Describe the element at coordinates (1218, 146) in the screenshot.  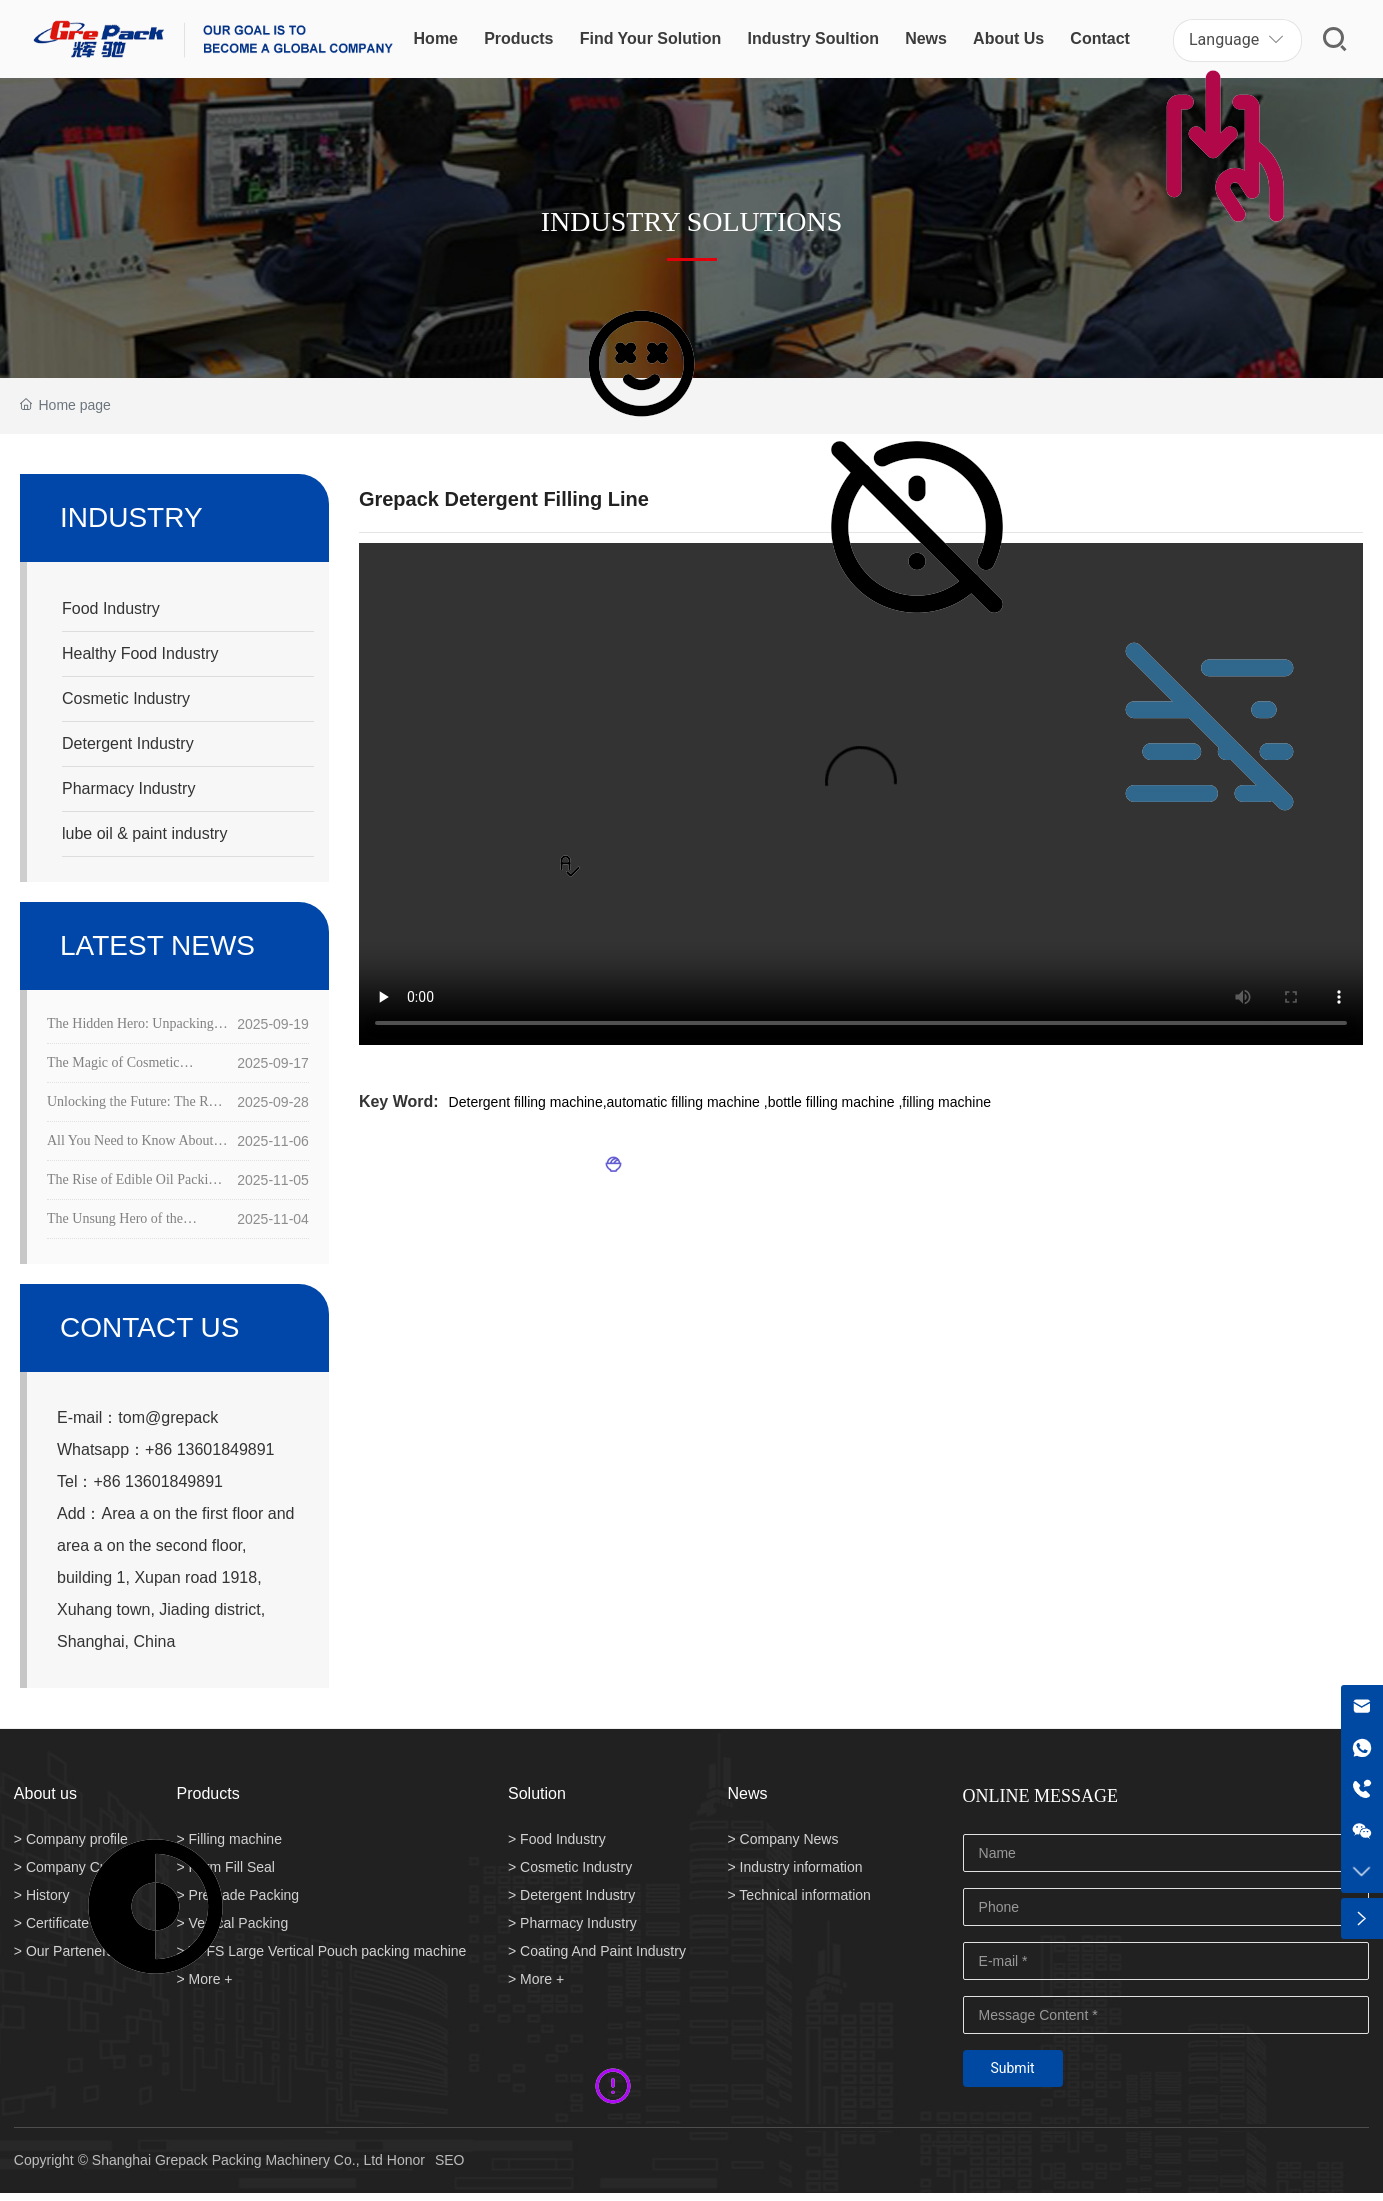
I see `withdraw funds or cash out` at that location.